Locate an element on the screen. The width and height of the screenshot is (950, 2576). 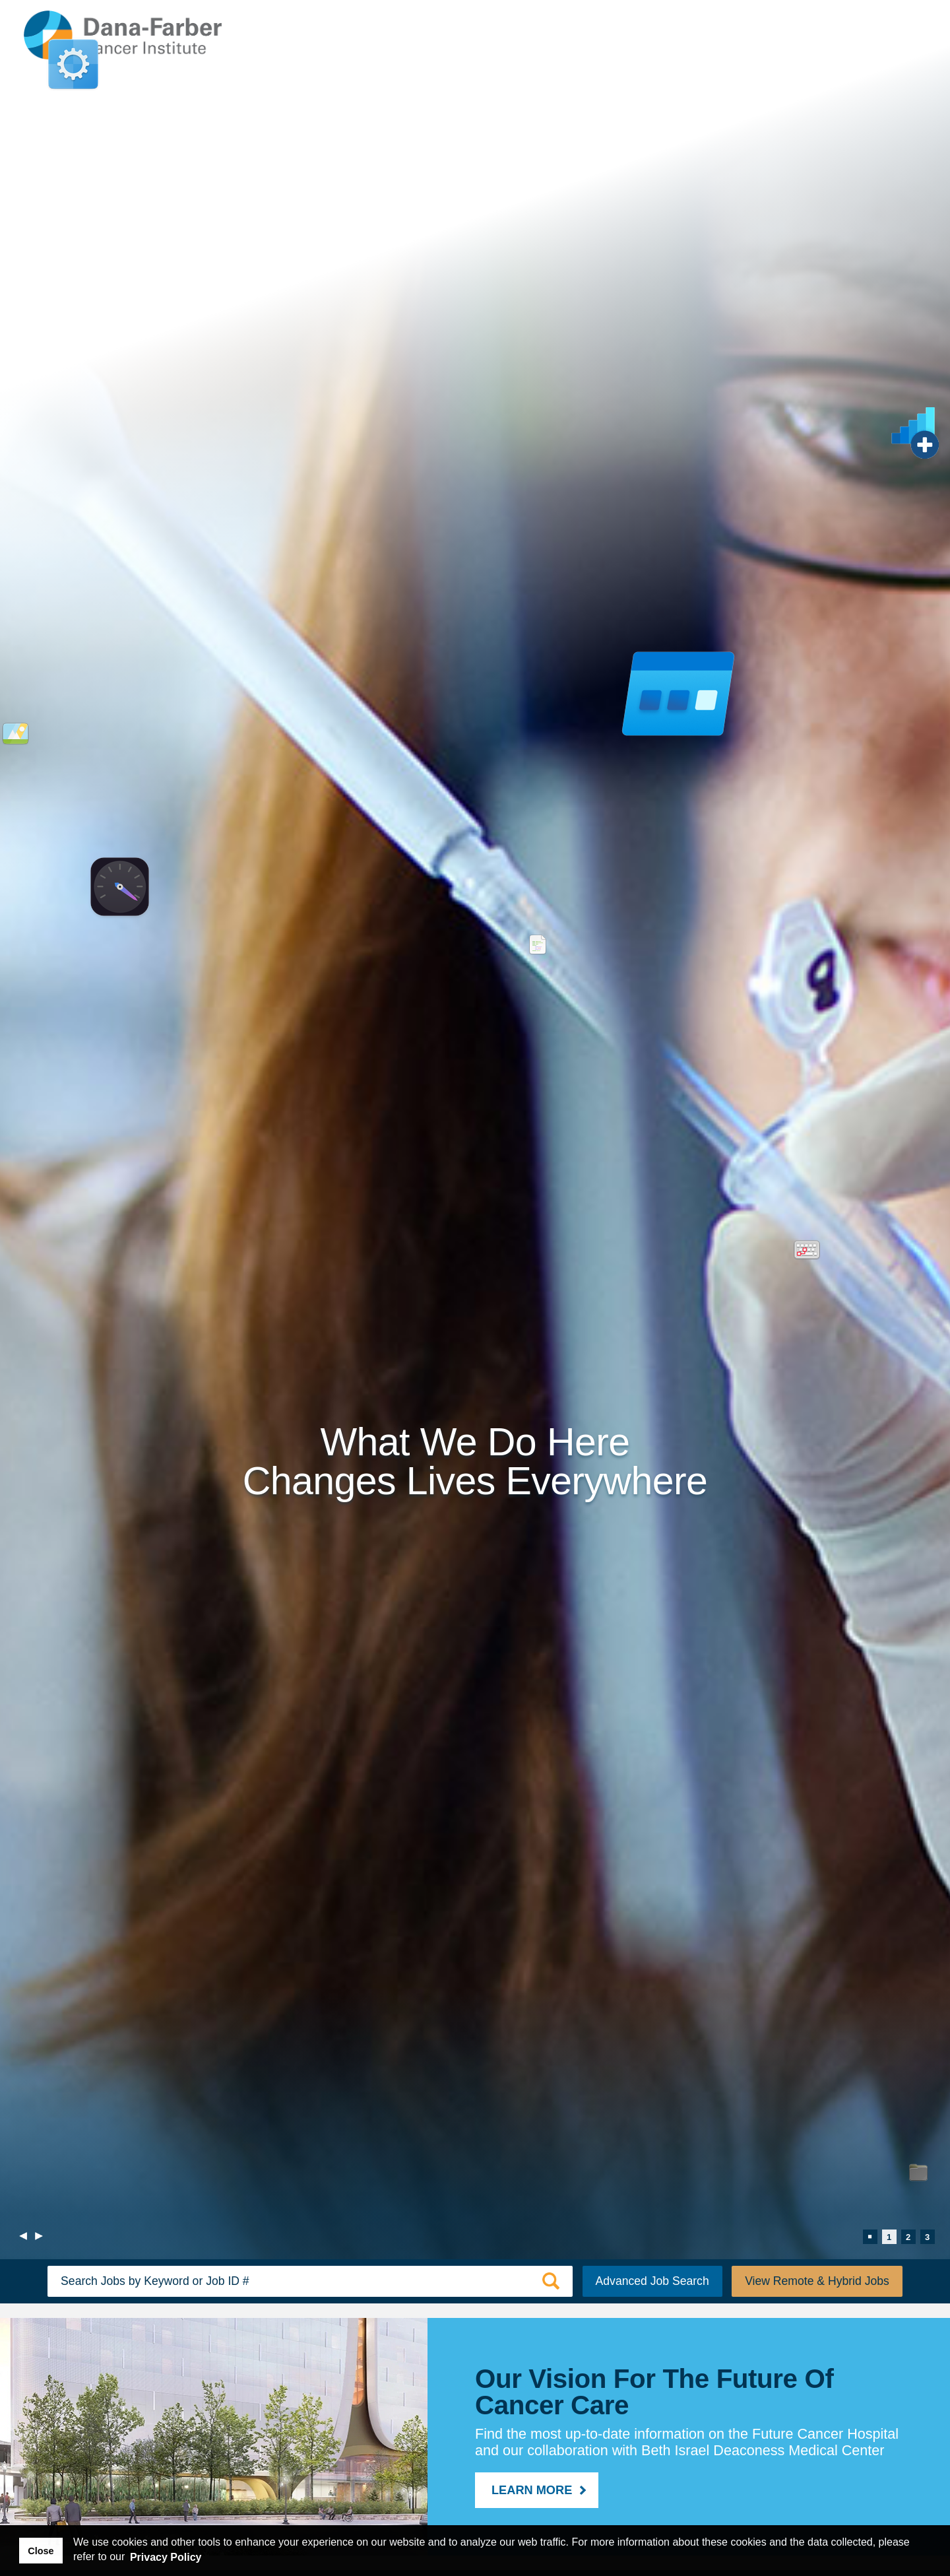
open speedtest app to measure internet speed is located at coordinates (119, 886).